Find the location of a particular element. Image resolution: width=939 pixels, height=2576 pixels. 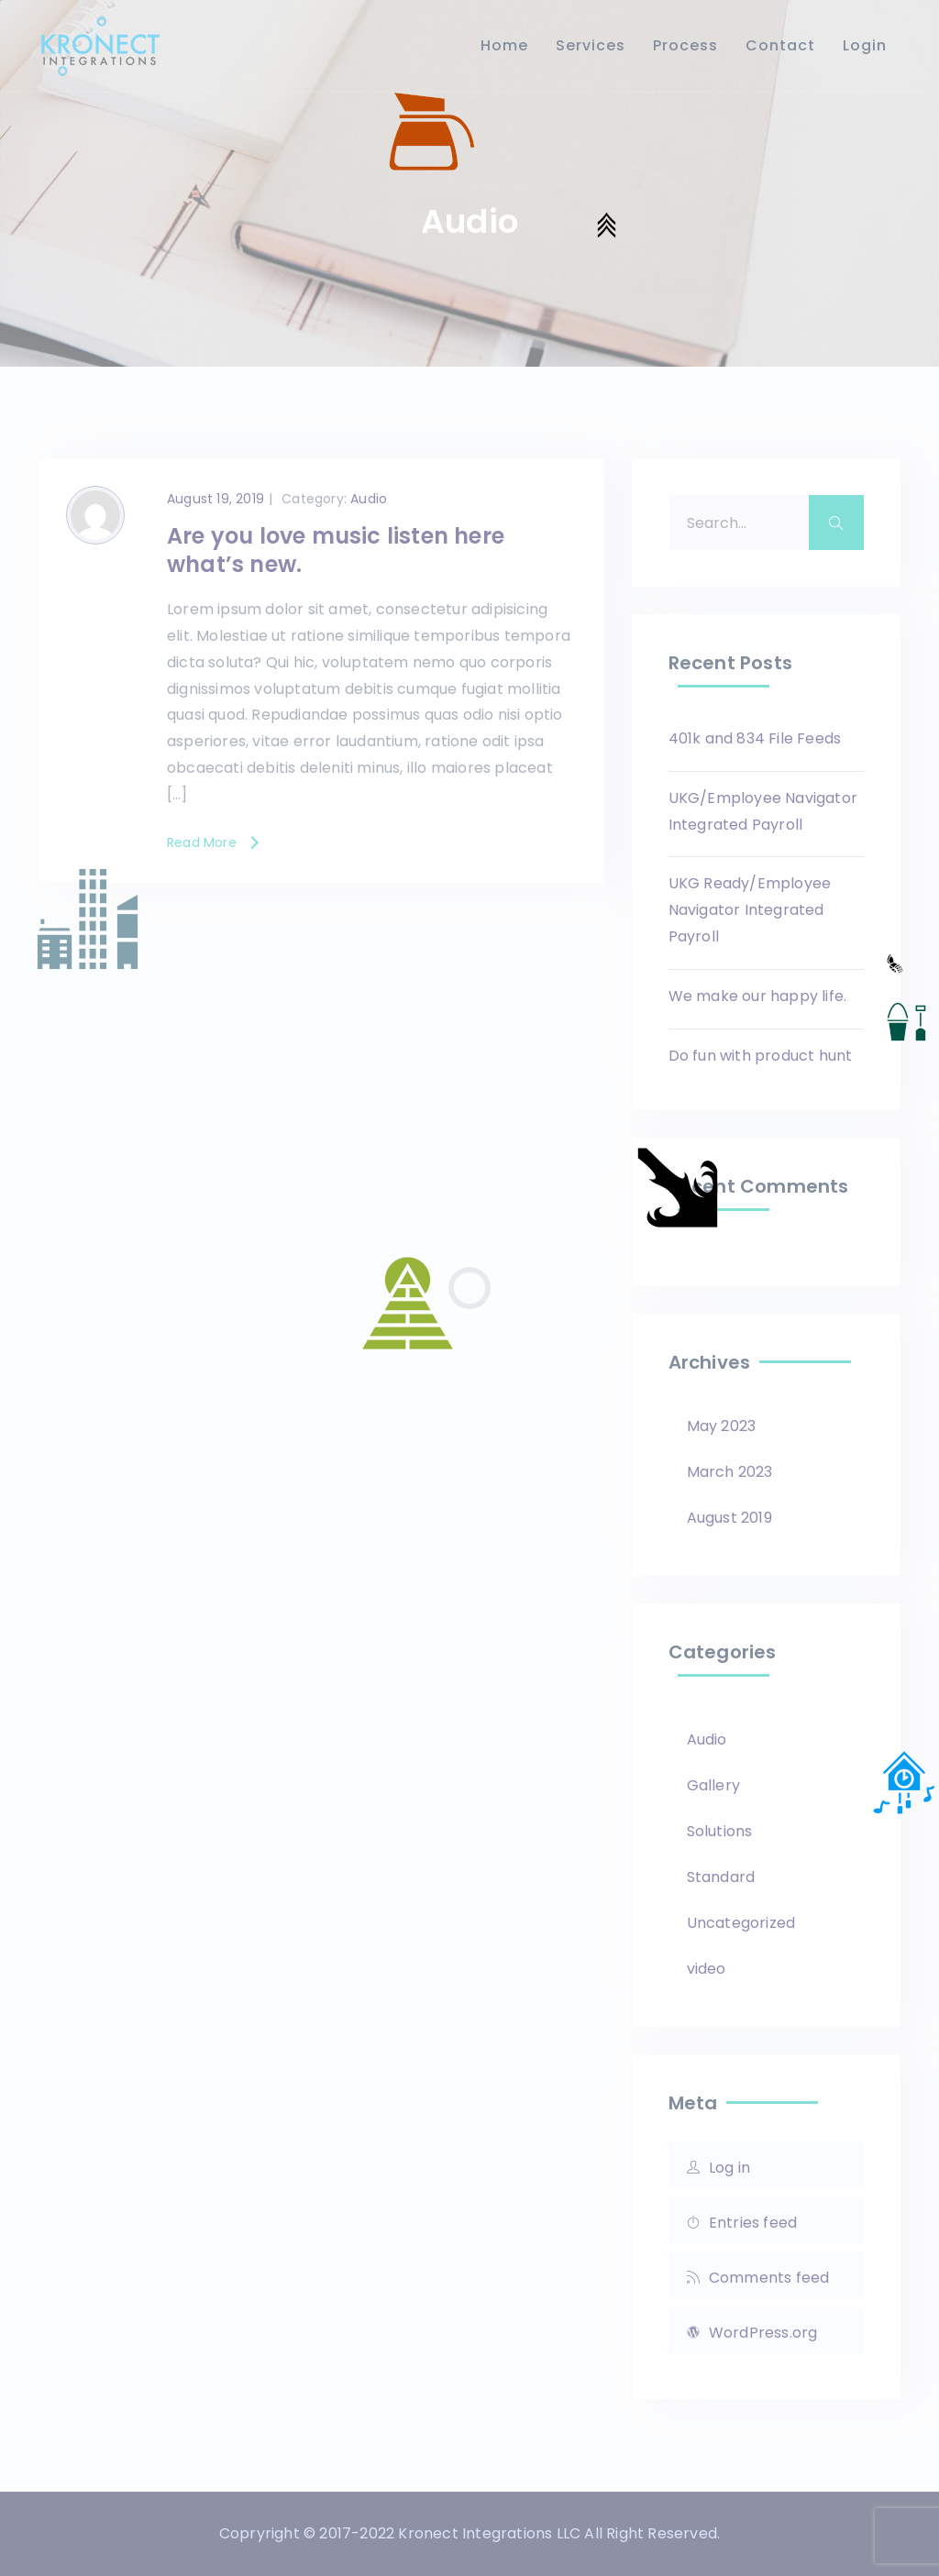

set a scheduled reminder or alarm is located at coordinates (904, 1783).